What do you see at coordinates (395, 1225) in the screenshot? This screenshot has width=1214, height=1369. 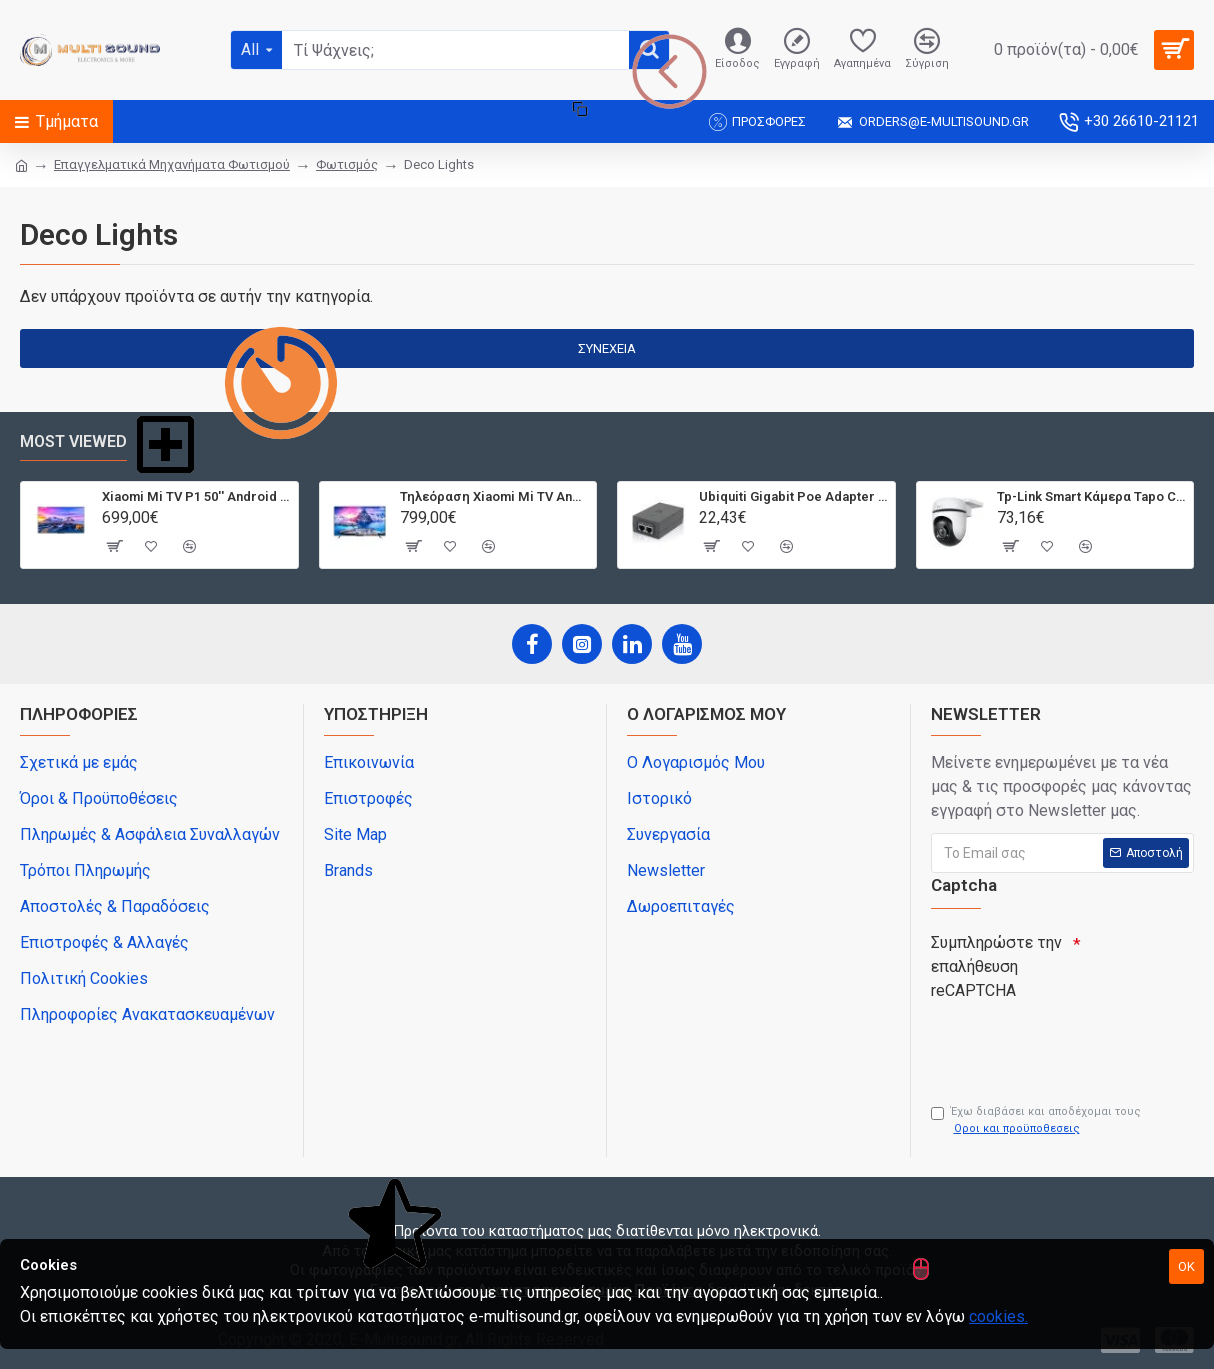 I see `indicates a partial rating or half-star score` at bounding box center [395, 1225].